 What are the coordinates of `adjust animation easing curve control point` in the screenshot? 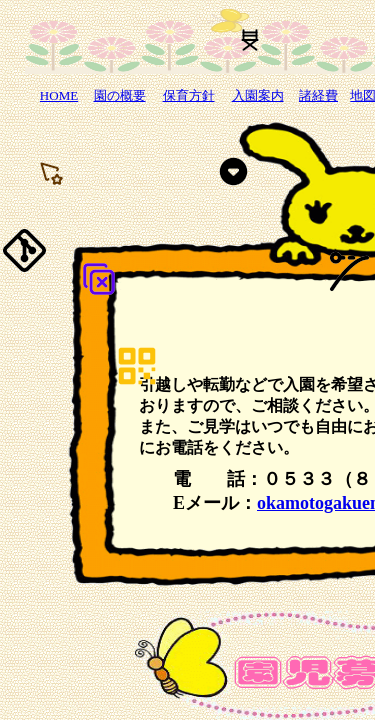 It's located at (349, 271).